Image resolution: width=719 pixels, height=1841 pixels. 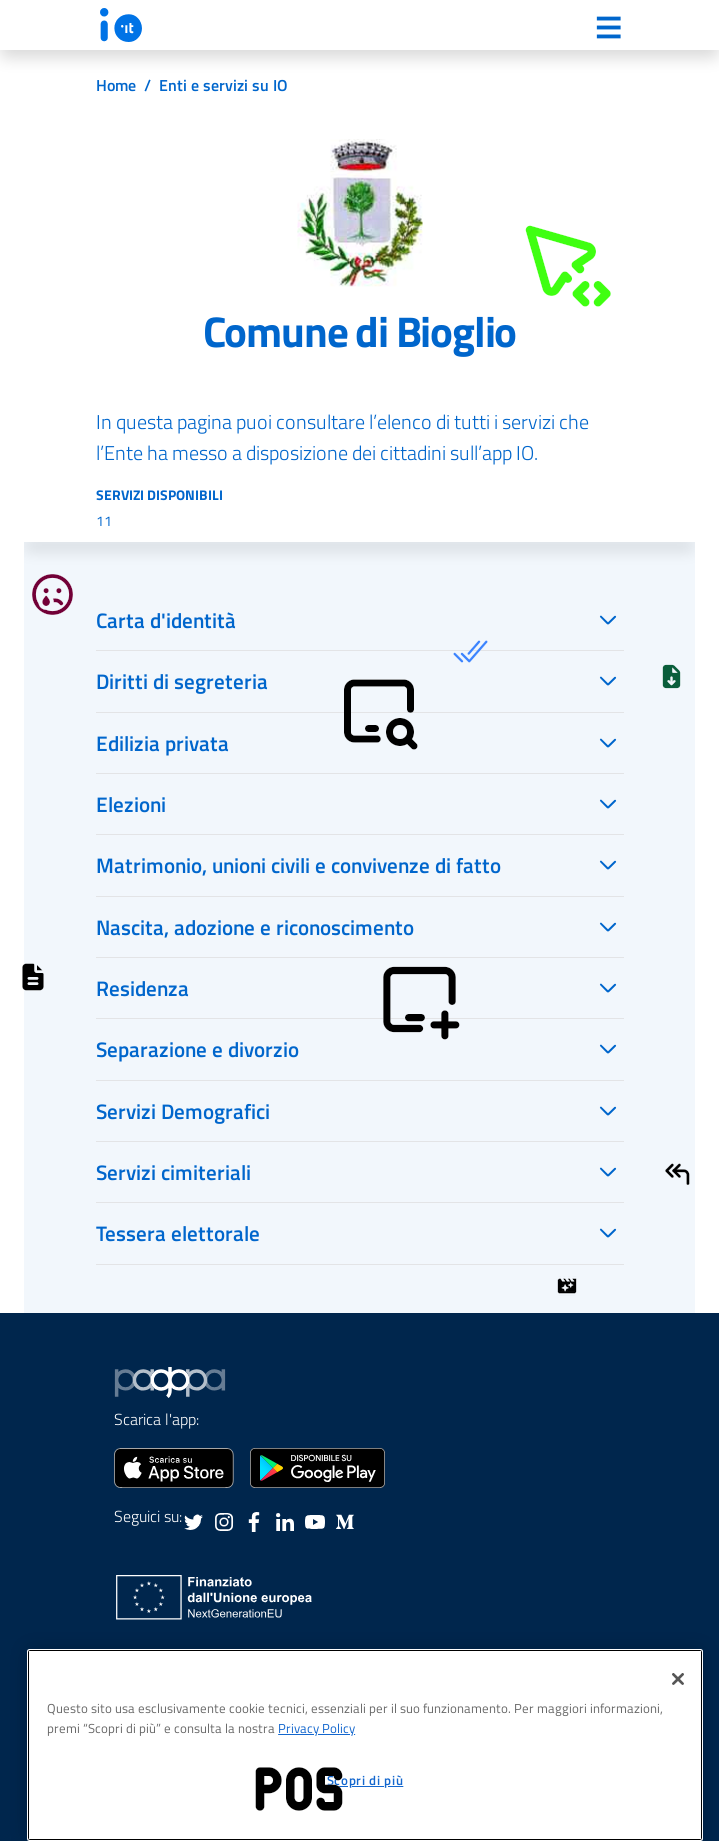 What do you see at coordinates (419, 999) in the screenshot?
I see `add a new iPad or tablet device` at bounding box center [419, 999].